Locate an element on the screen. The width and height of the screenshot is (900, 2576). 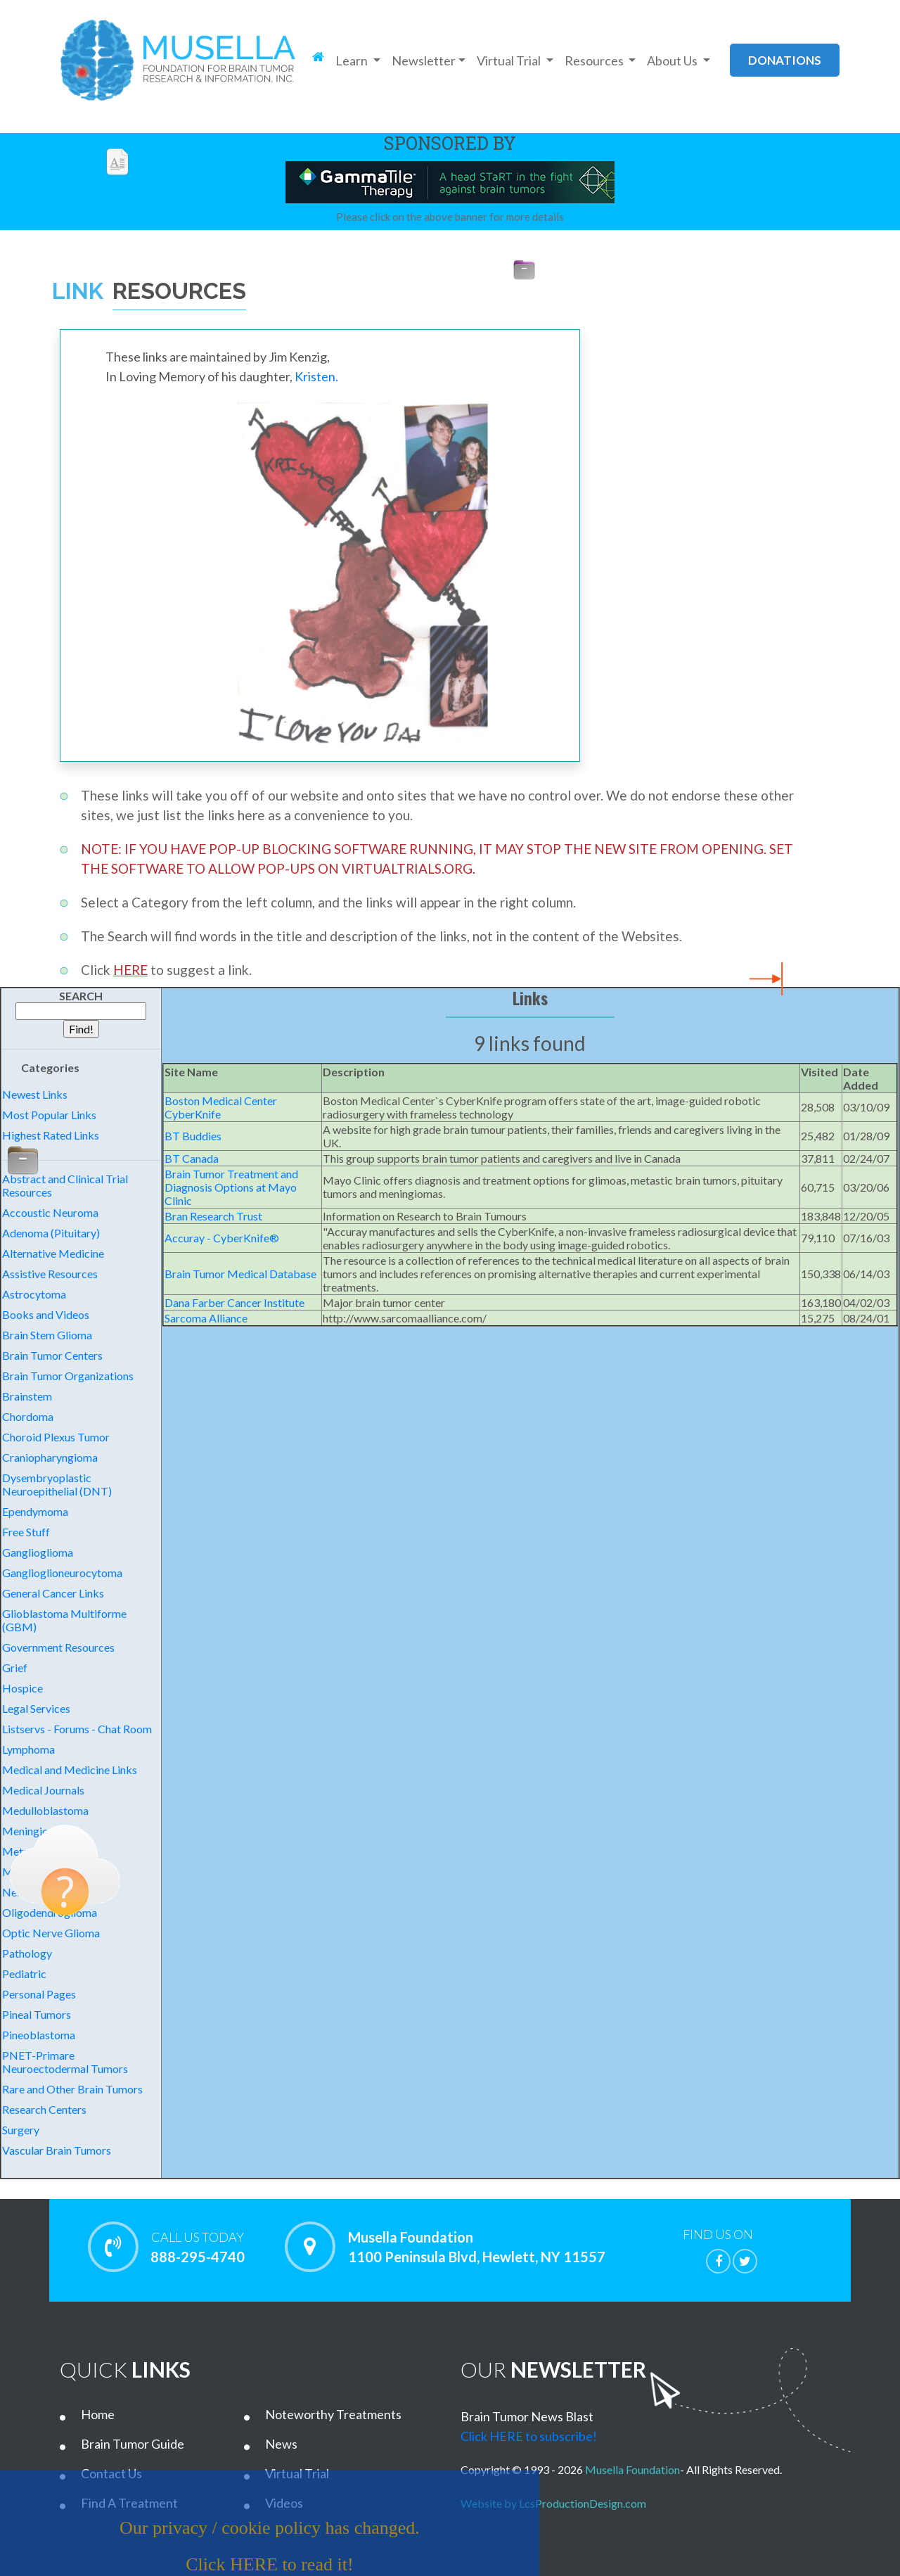
open the file manager application is located at coordinates (524, 269).